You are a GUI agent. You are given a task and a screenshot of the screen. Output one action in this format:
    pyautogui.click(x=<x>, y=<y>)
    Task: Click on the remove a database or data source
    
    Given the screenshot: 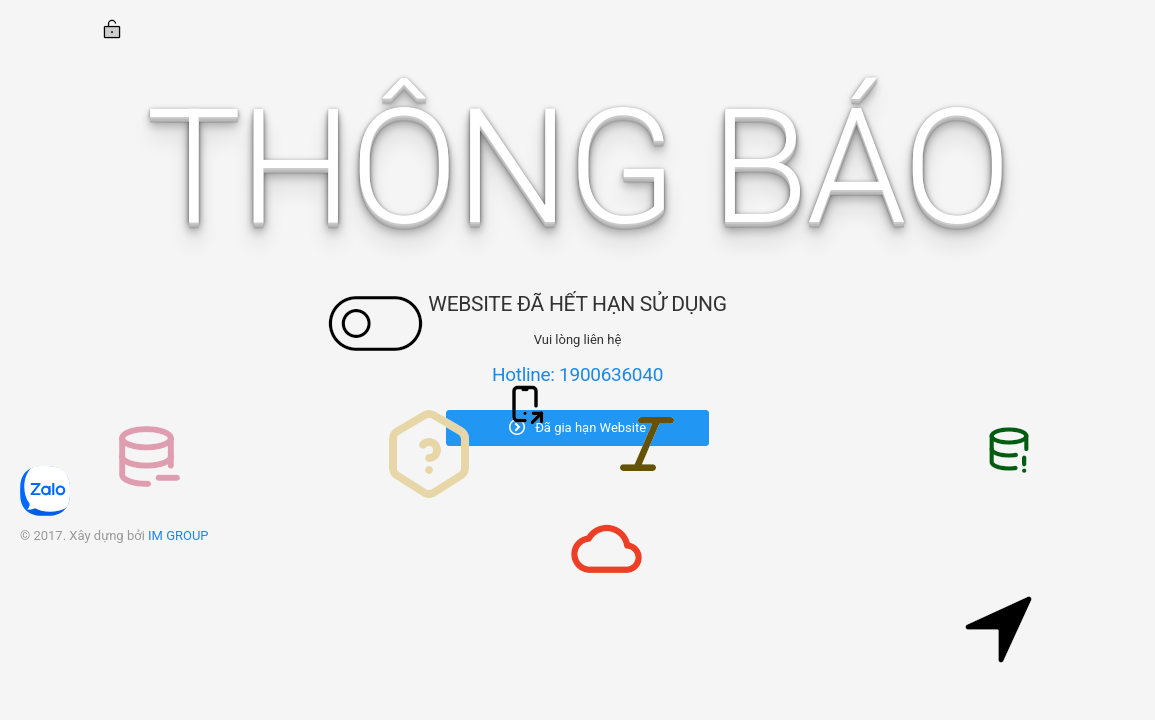 What is the action you would take?
    pyautogui.click(x=146, y=456)
    